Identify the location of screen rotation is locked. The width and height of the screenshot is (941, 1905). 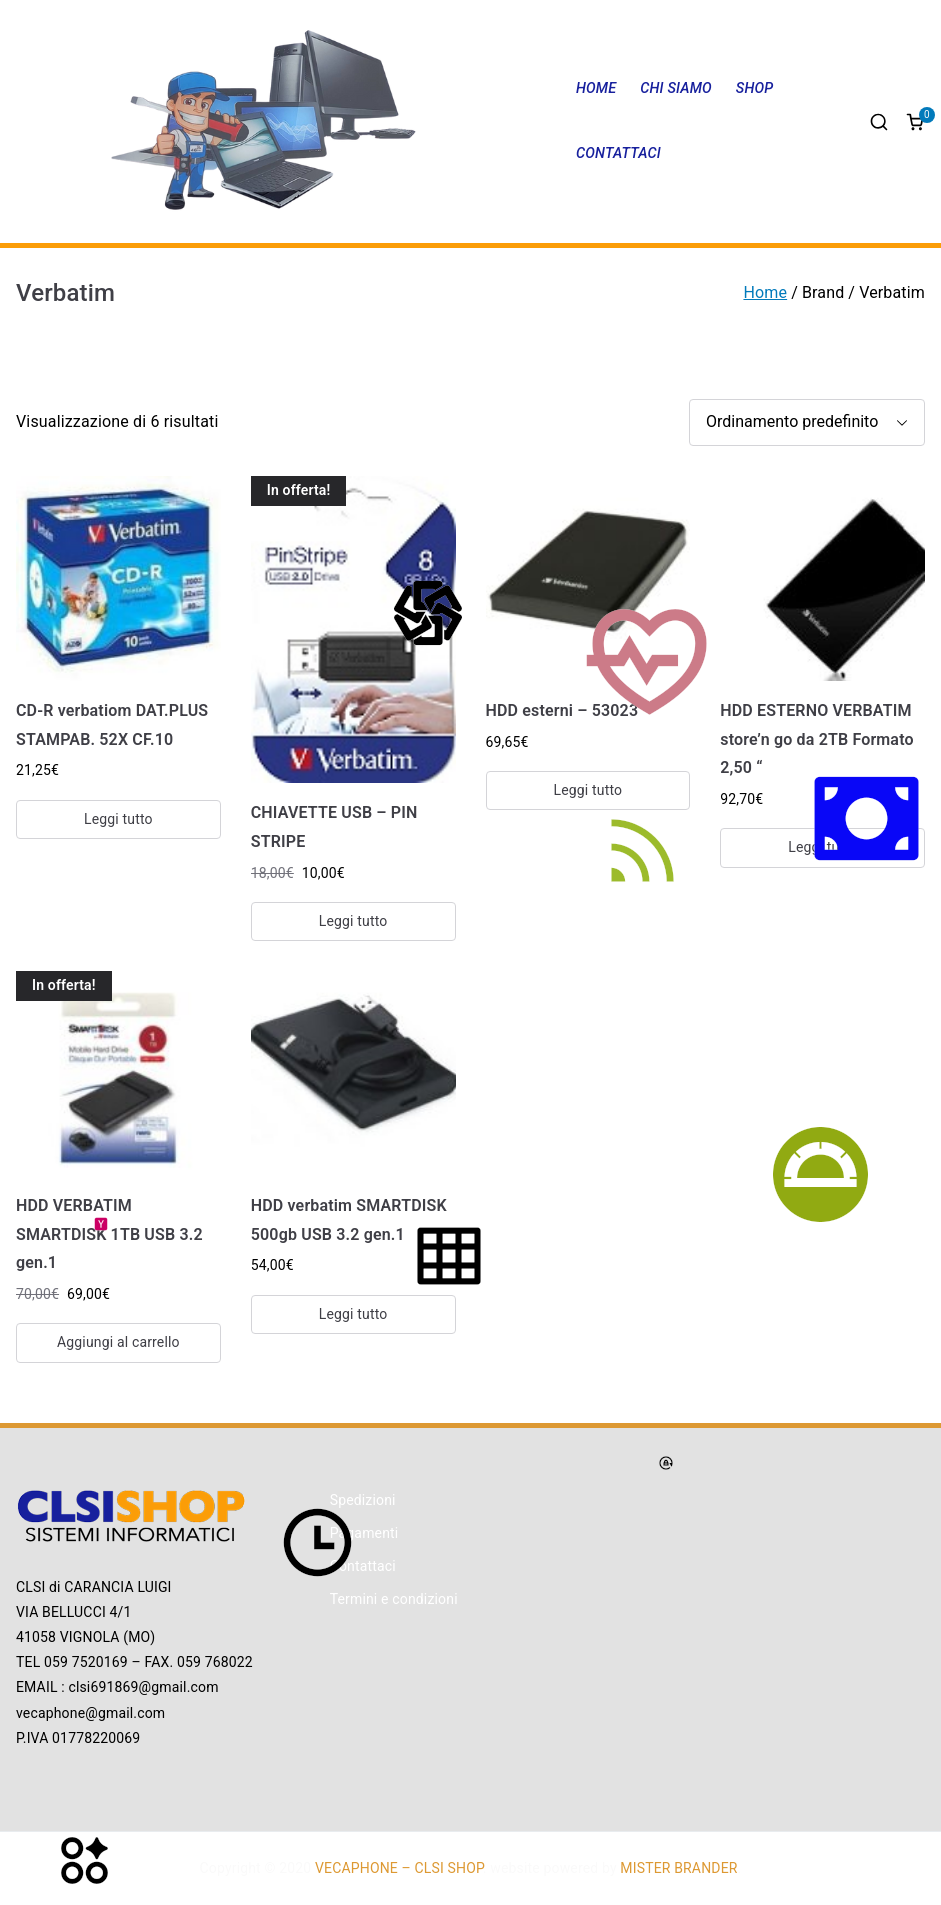
(666, 1463).